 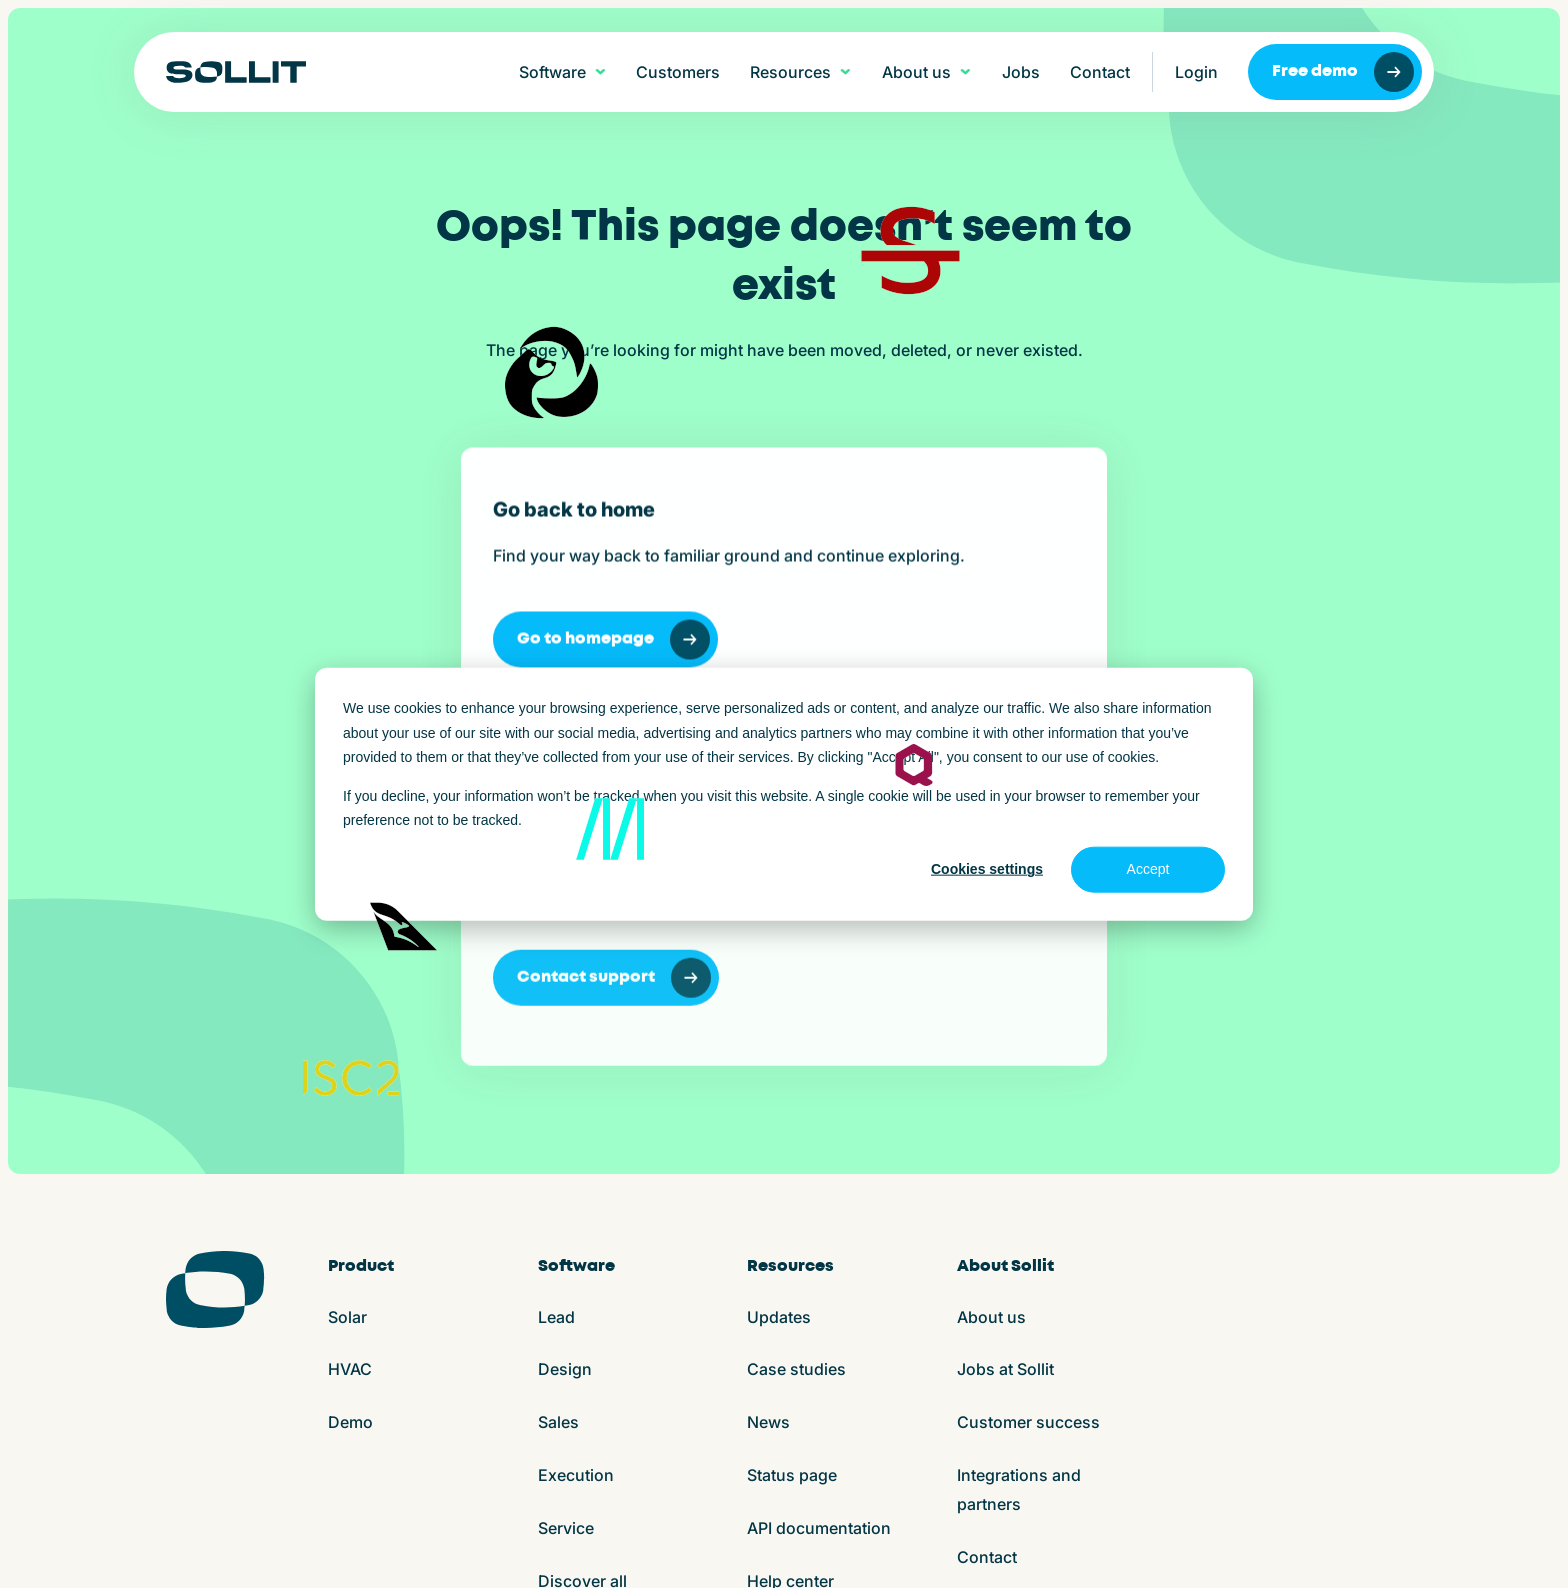 What do you see at coordinates (610, 829) in the screenshot?
I see `visit MDN Web Docs for developer documentation` at bounding box center [610, 829].